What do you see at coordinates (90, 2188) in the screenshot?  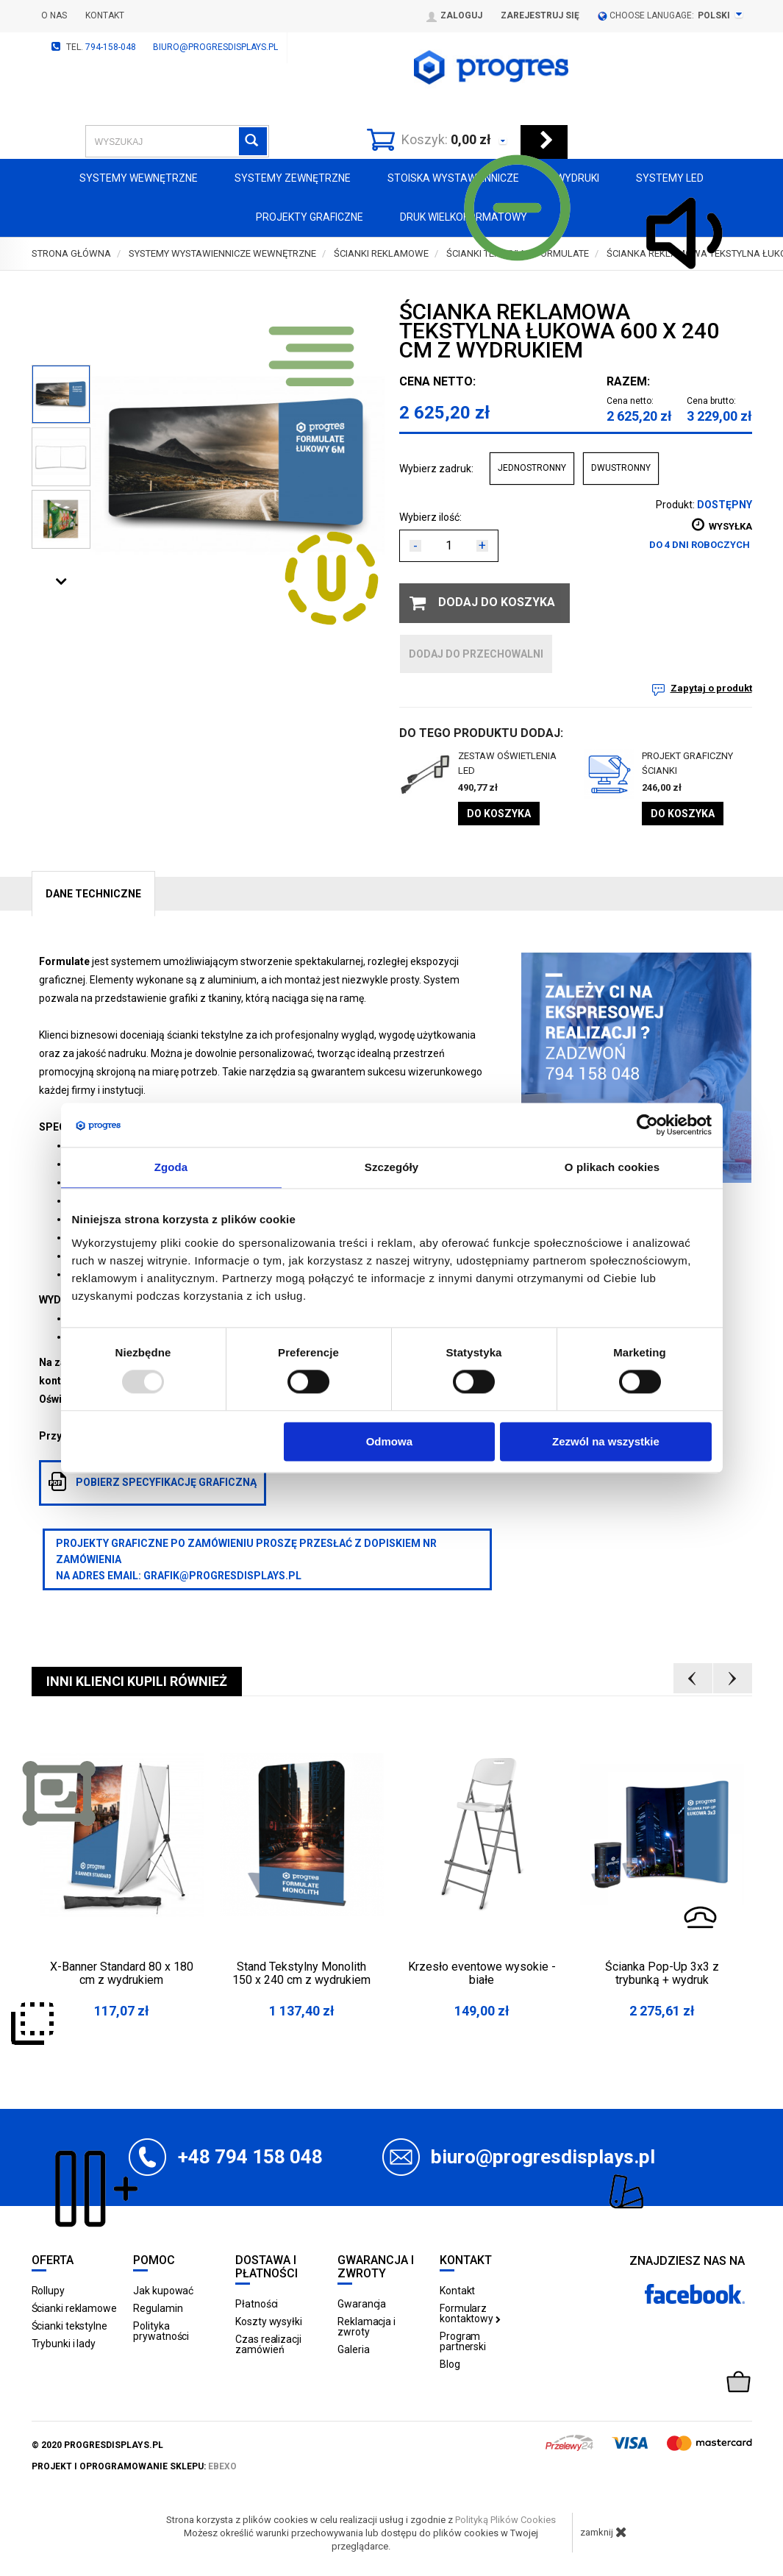 I see `add a new column to the right` at bounding box center [90, 2188].